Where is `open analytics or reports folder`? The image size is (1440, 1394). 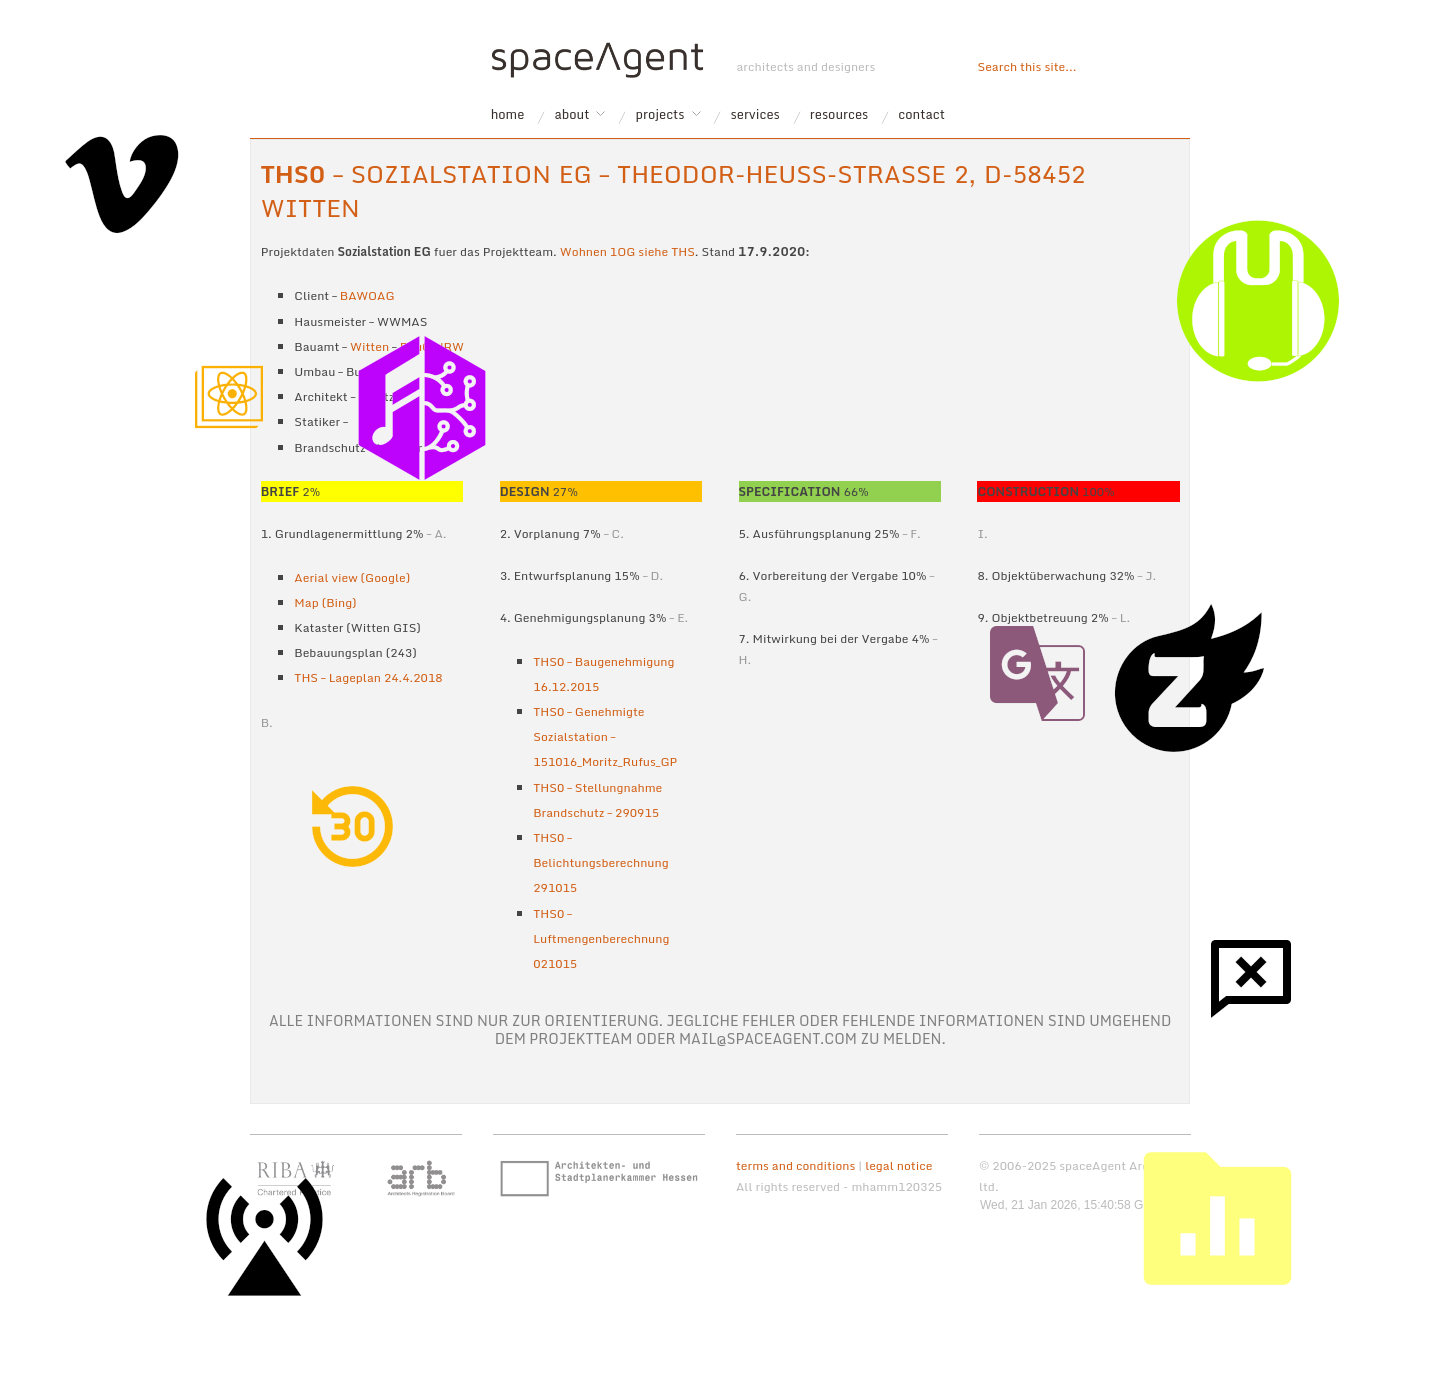 open analytics or reports folder is located at coordinates (1217, 1218).